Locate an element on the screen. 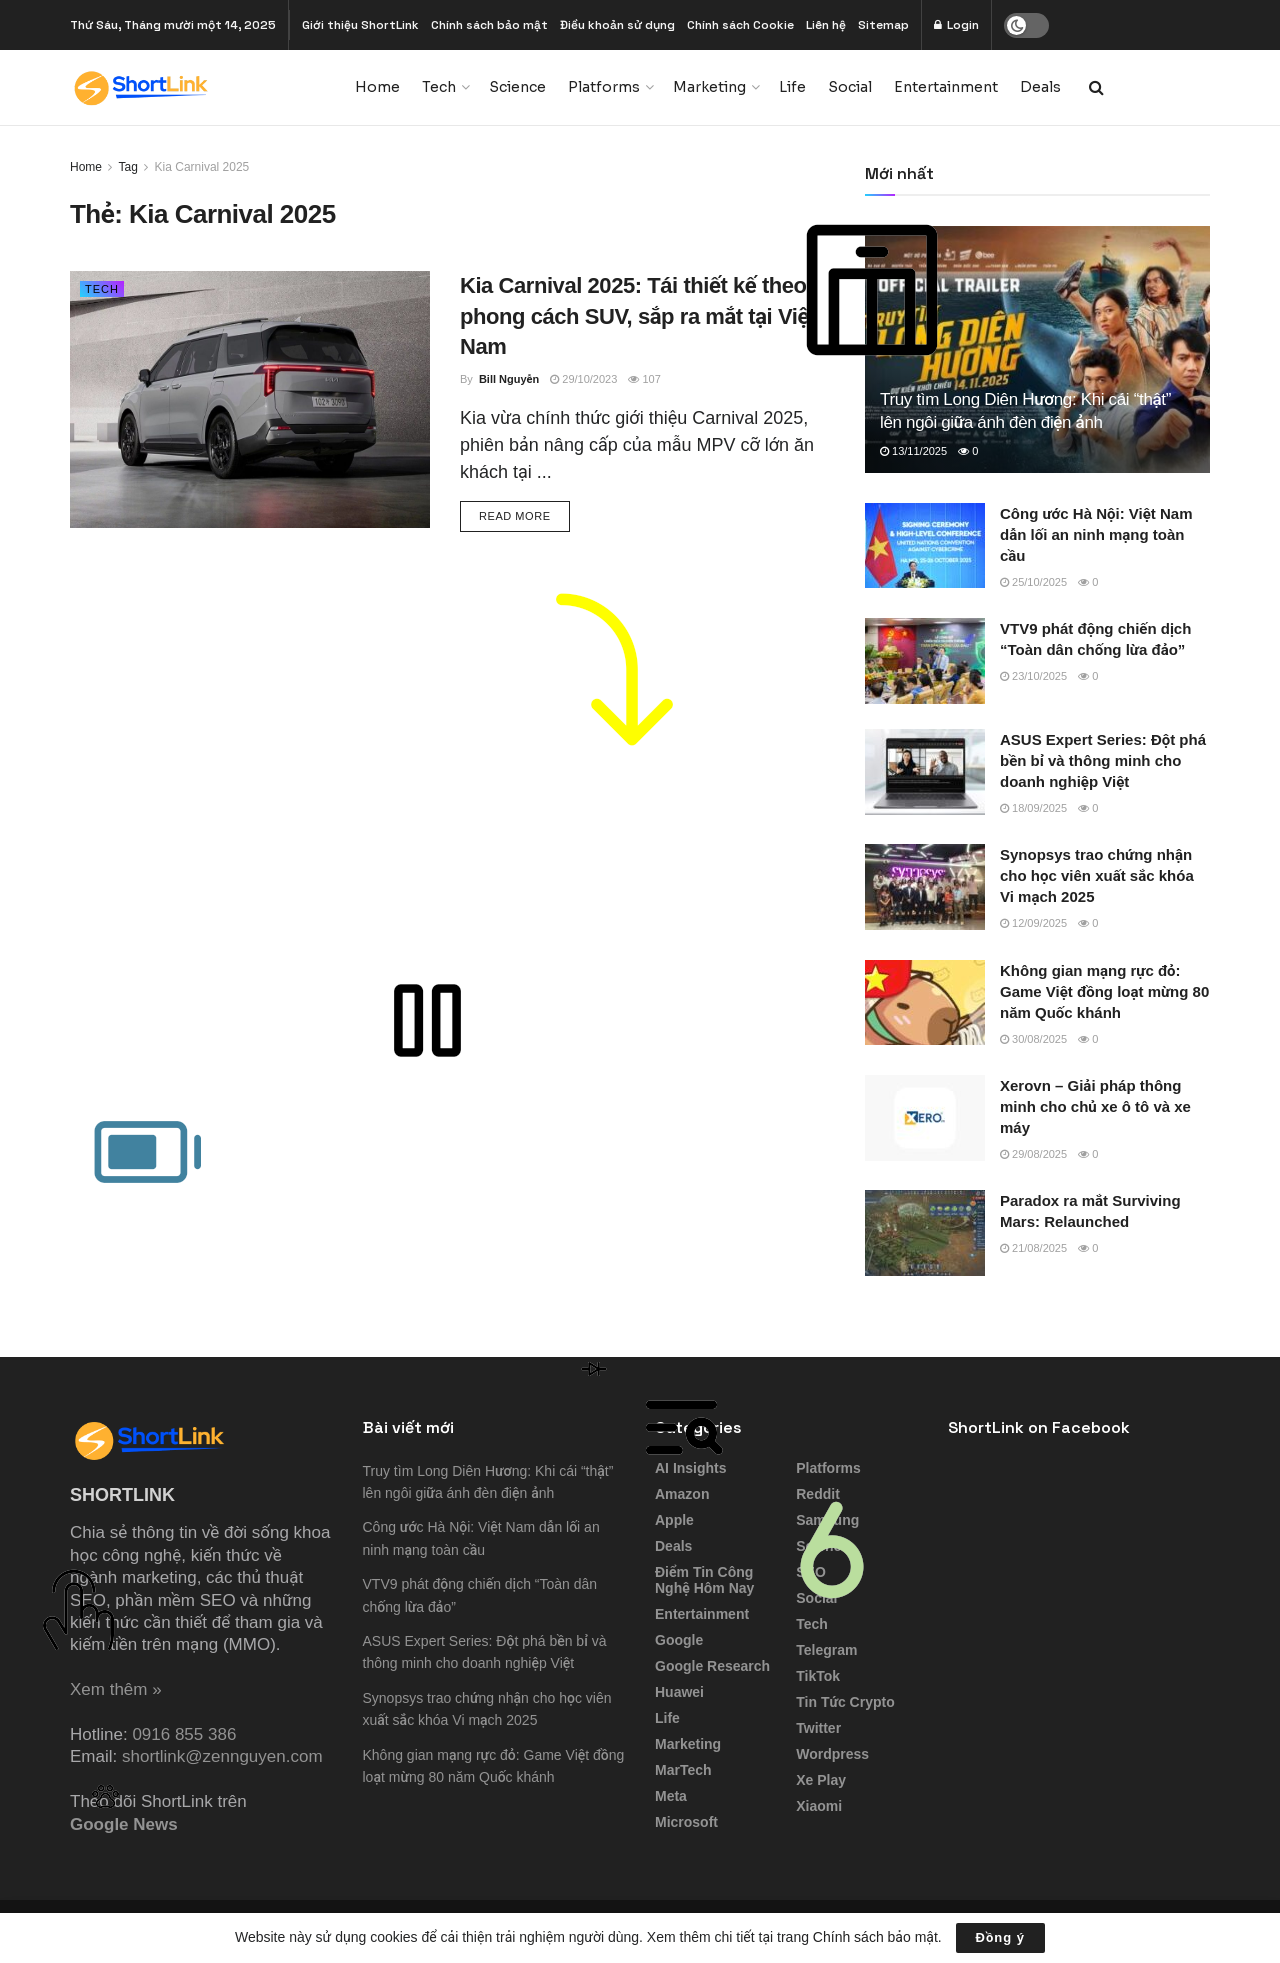 Image resolution: width=1280 pixels, height=1963 pixels. search within a list is located at coordinates (681, 1427).